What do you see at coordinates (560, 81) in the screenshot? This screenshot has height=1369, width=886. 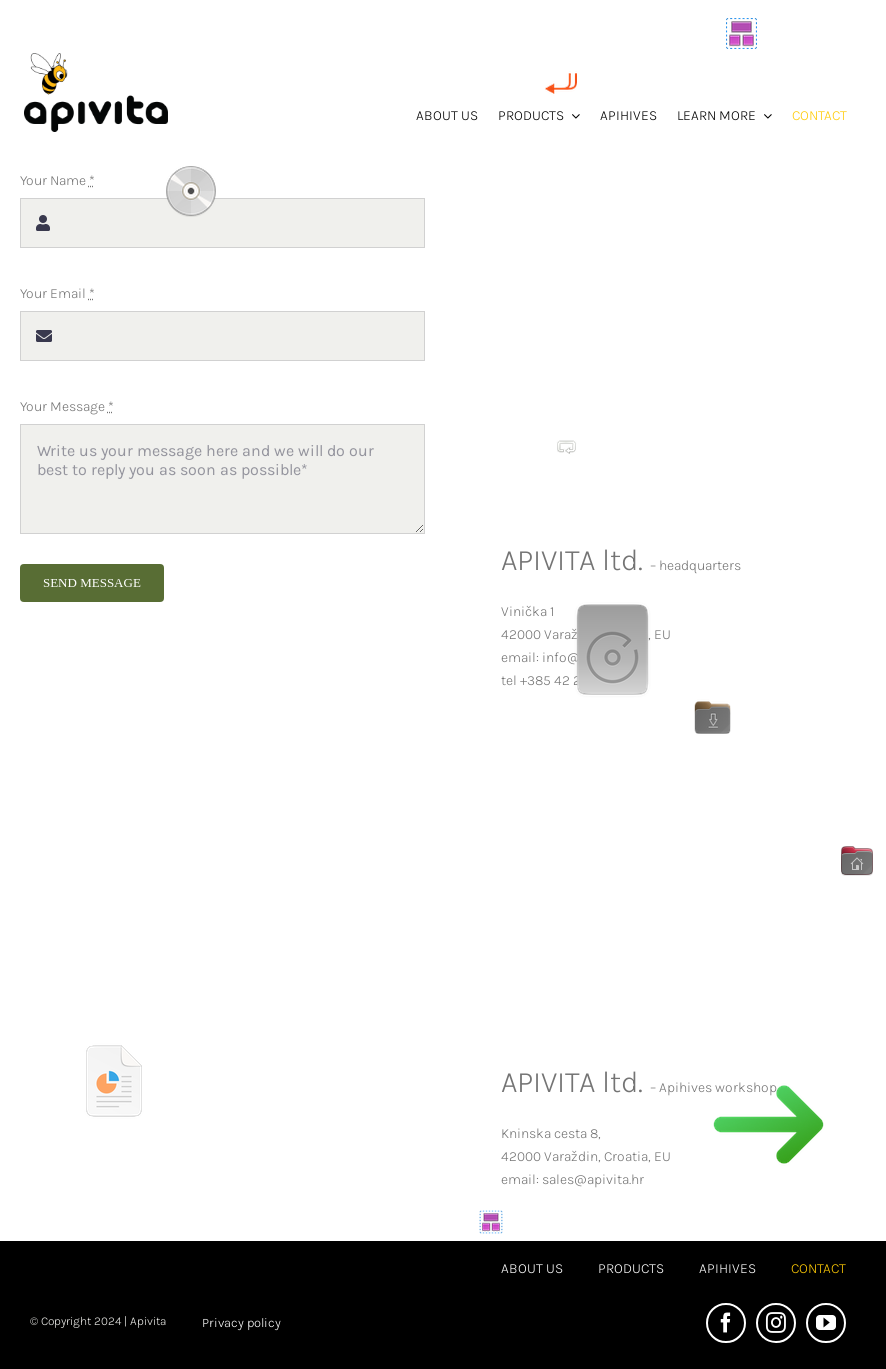 I see `reply to all recipients in an email thread` at bounding box center [560, 81].